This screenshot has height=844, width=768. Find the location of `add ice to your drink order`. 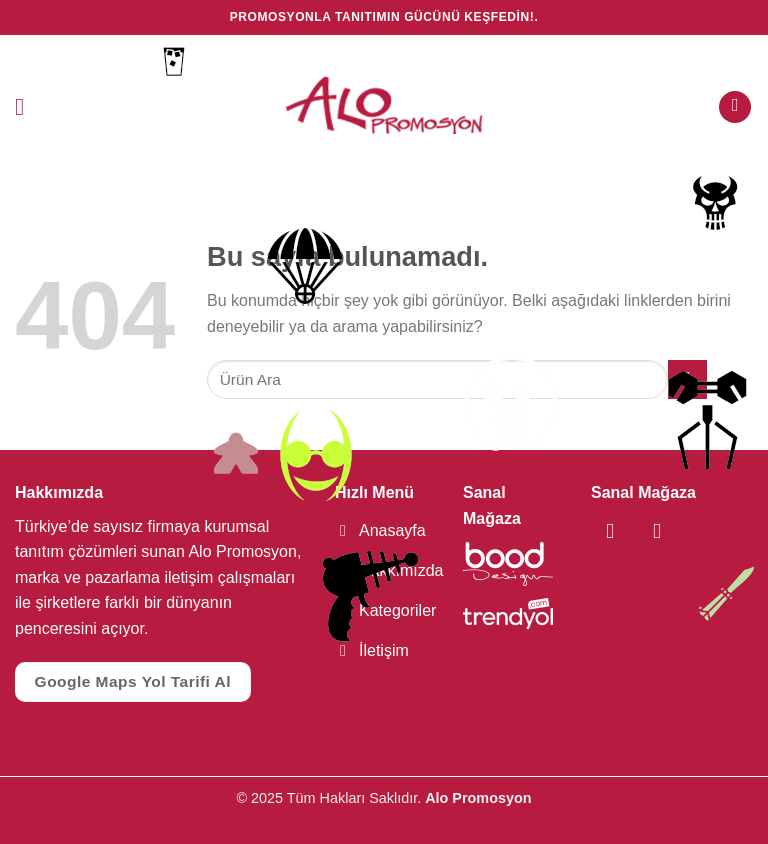

add ice to your drink order is located at coordinates (174, 61).